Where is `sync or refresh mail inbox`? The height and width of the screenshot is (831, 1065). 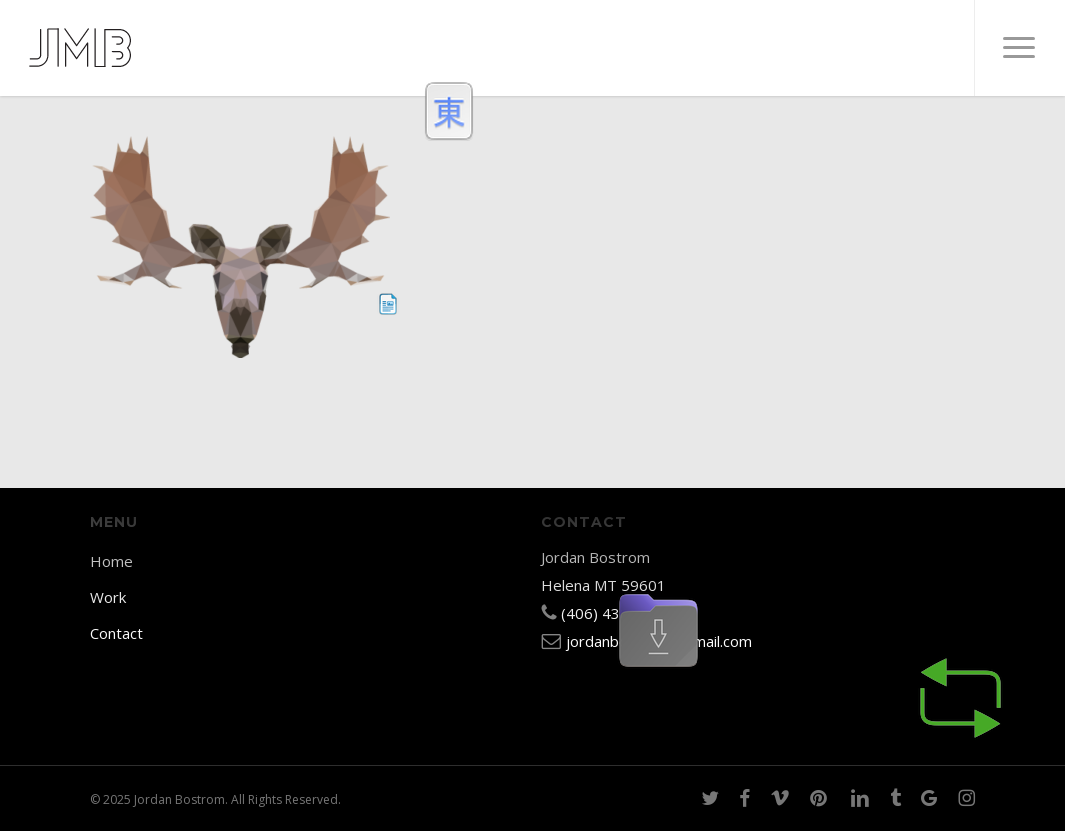 sync or refresh mail inbox is located at coordinates (961, 697).